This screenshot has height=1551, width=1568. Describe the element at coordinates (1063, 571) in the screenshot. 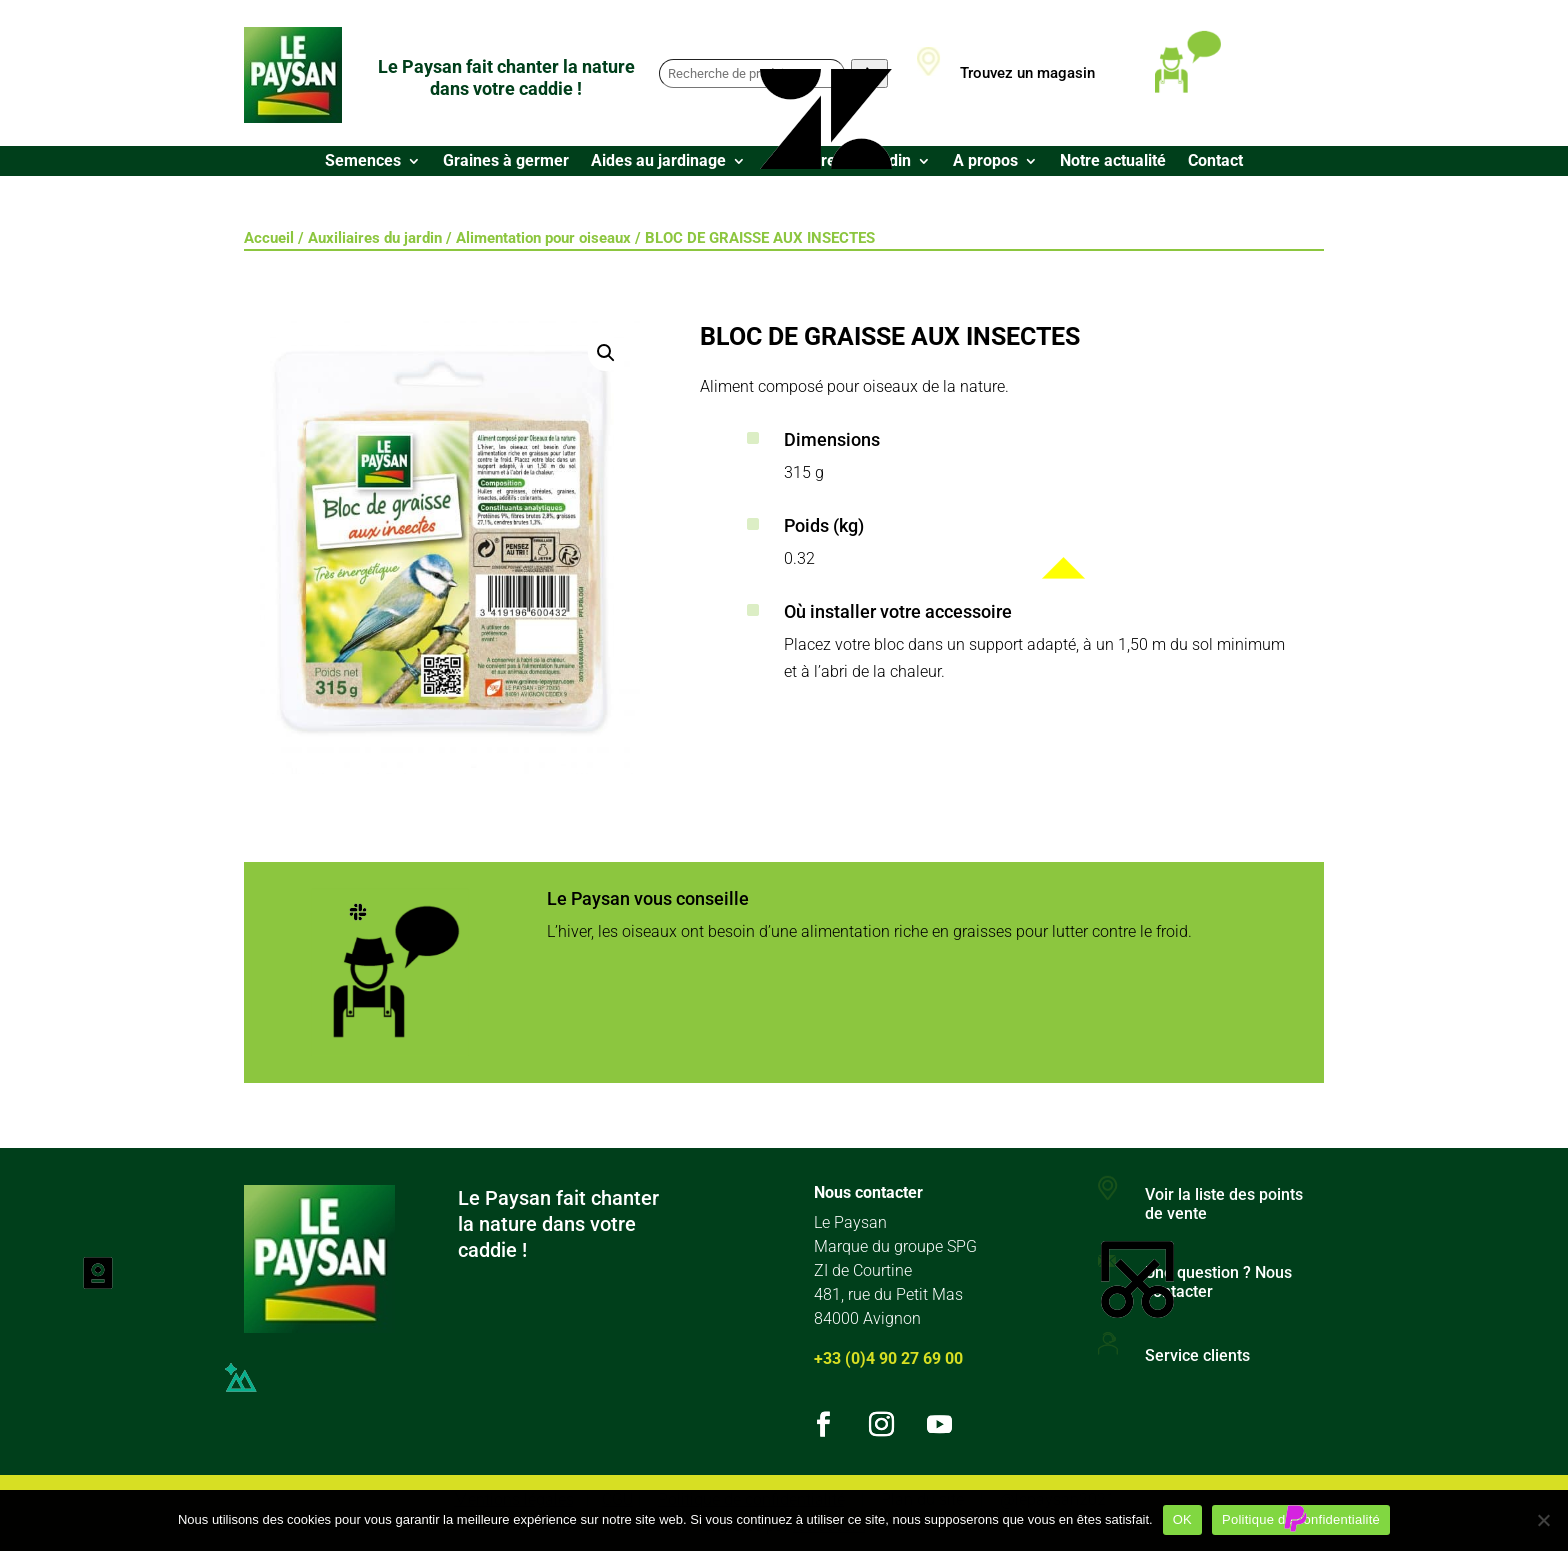

I see `collapse an expanded section or menu` at that location.